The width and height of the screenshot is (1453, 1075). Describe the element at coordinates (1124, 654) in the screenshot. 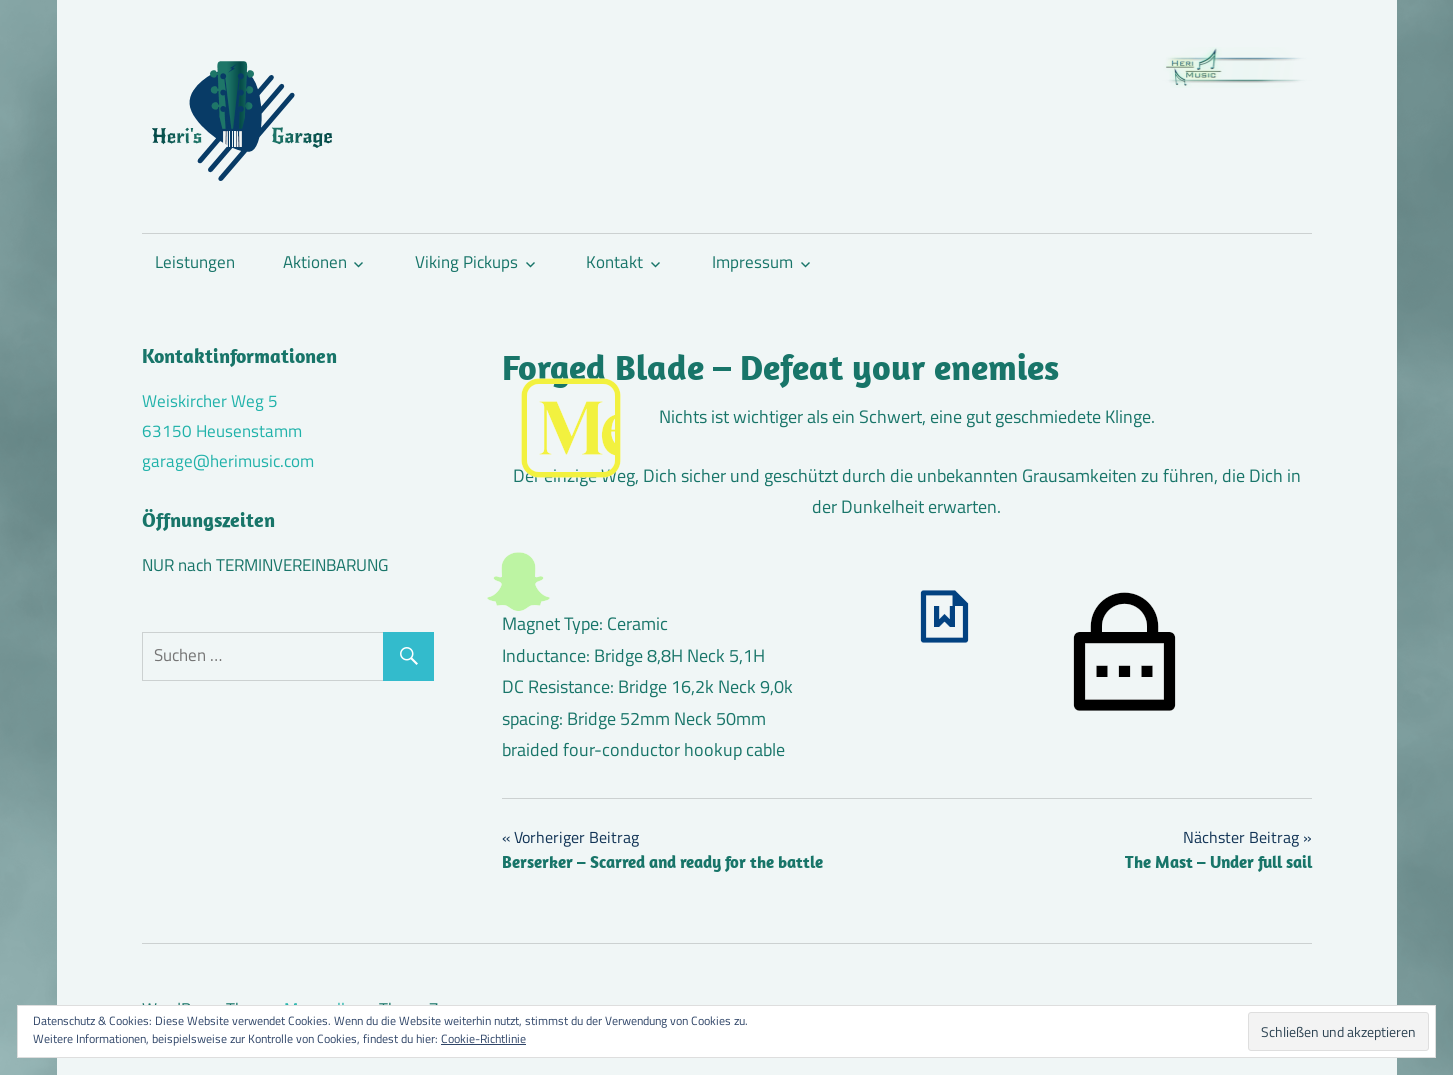

I see `enter password to unlock` at that location.